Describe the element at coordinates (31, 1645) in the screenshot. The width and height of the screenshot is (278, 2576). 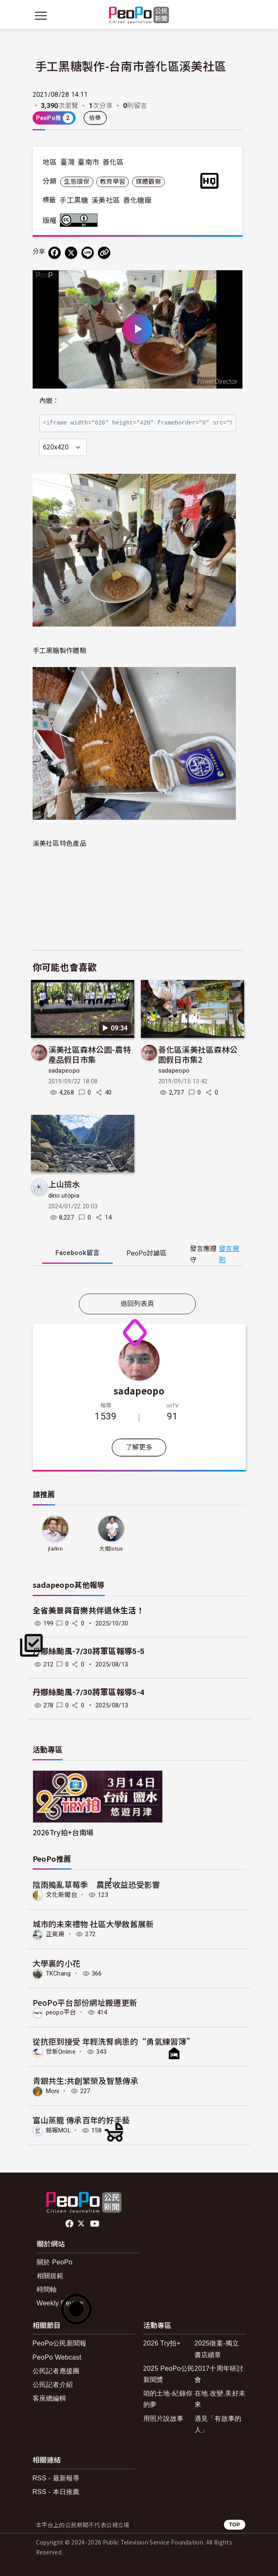
I see `item successfully added to library` at that location.